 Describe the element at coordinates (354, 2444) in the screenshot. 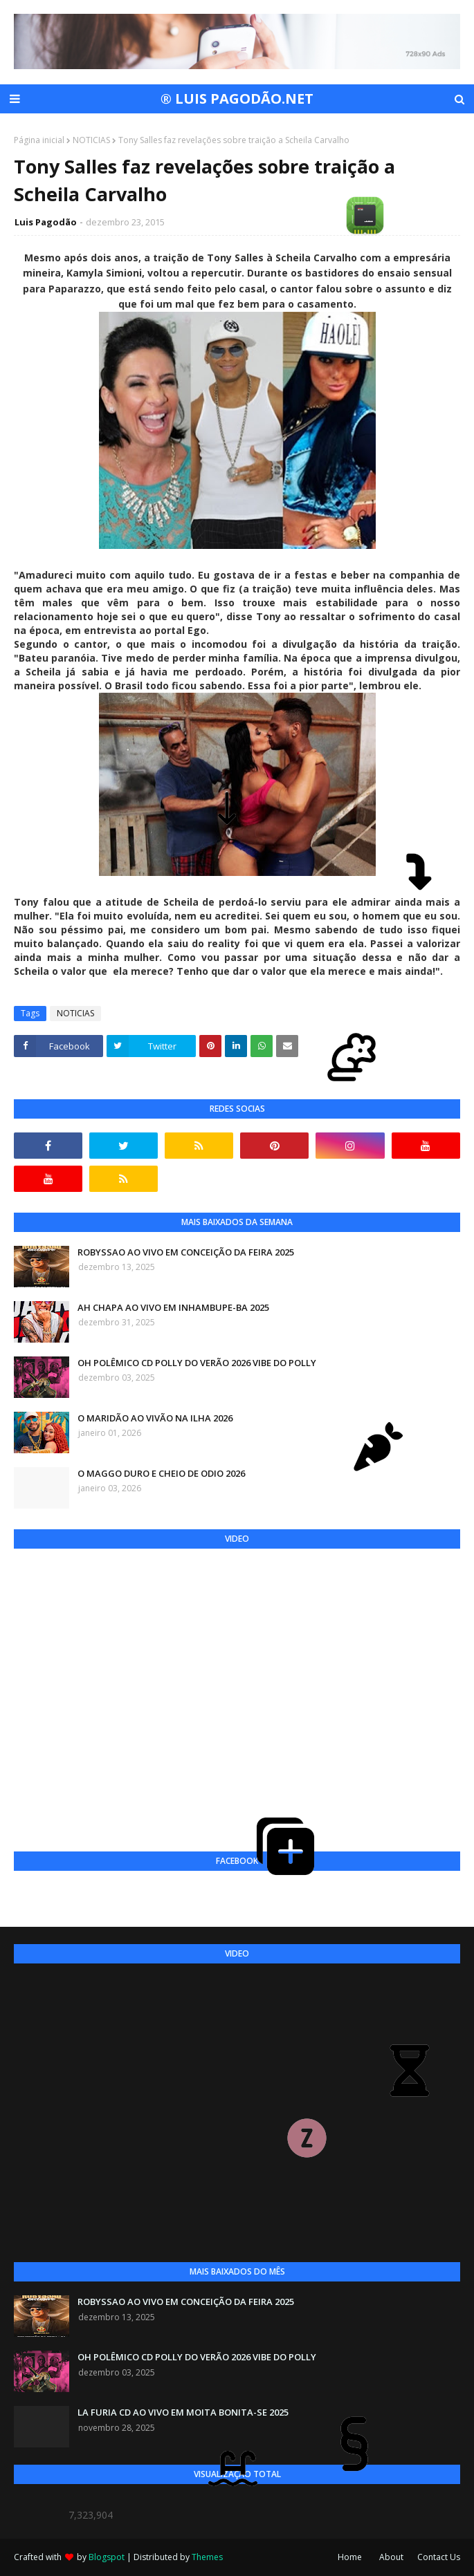

I see `indicates a section or paragraph marker` at that location.